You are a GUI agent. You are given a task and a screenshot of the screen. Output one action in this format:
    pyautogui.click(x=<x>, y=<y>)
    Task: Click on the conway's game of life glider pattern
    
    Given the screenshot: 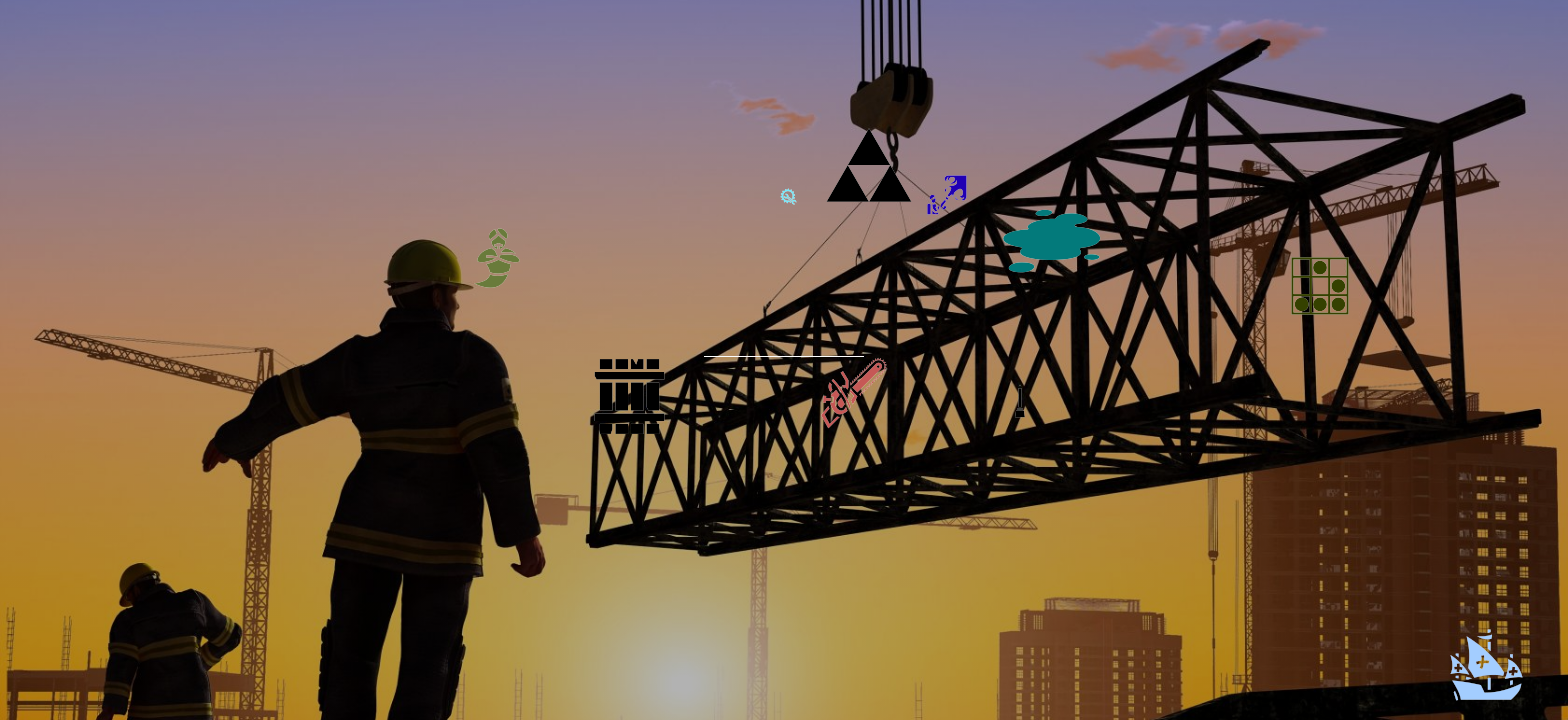 What is the action you would take?
    pyautogui.click(x=1320, y=286)
    